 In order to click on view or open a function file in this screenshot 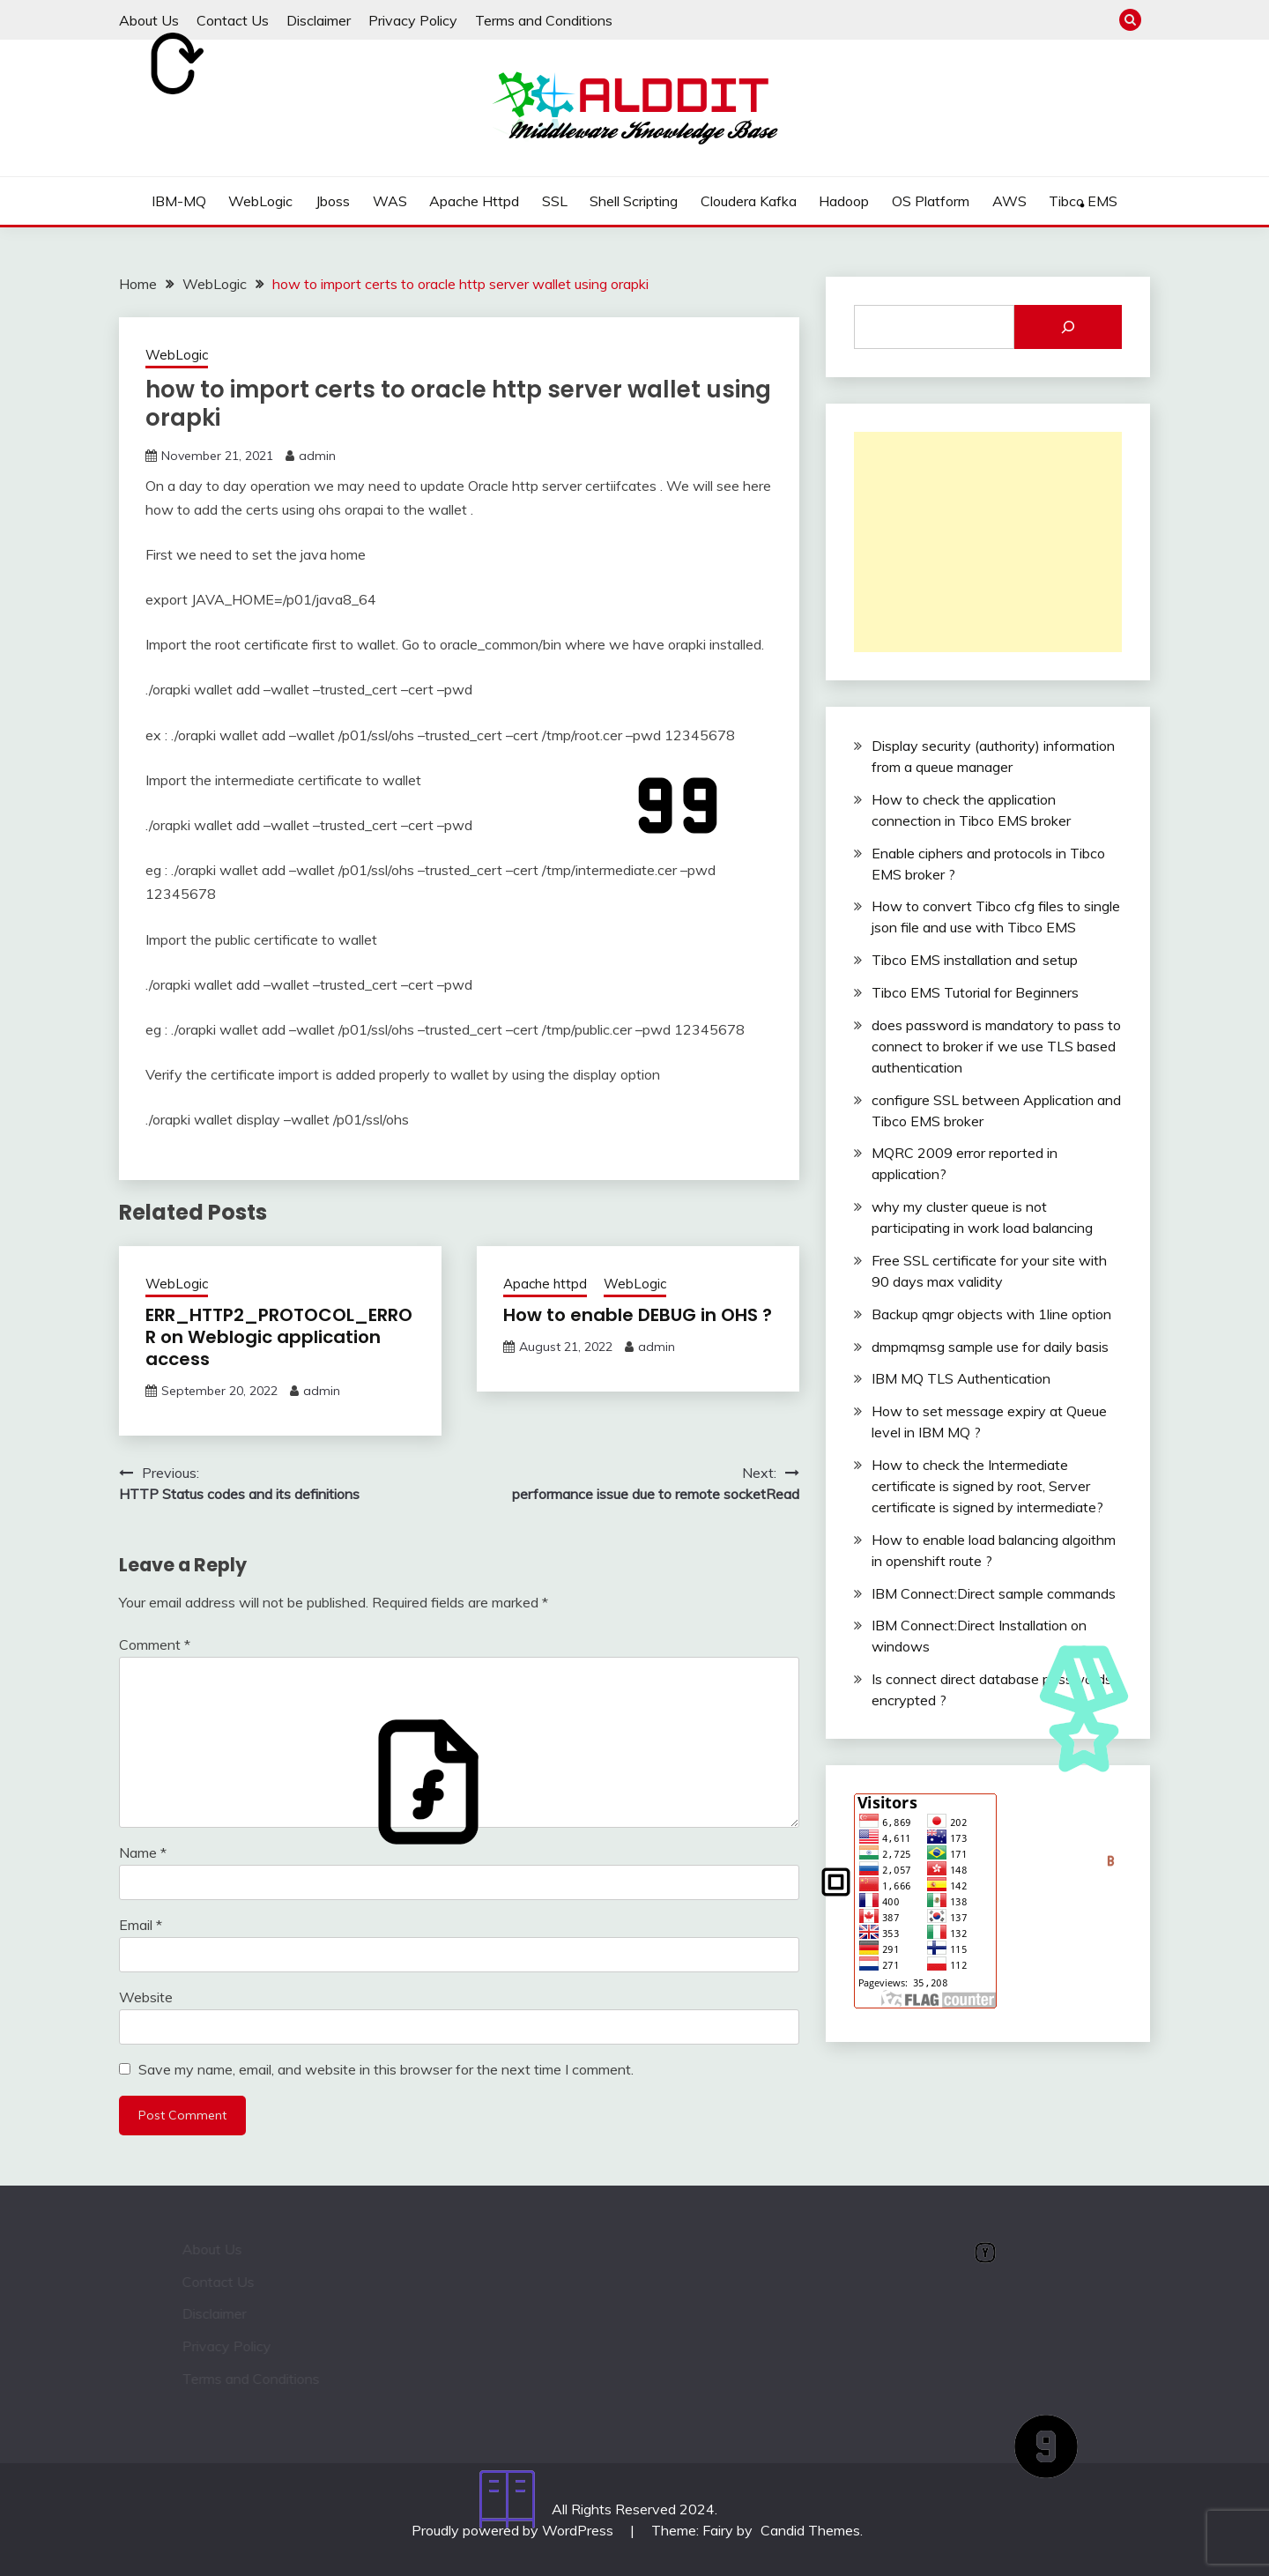, I will do `click(428, 1782)`.